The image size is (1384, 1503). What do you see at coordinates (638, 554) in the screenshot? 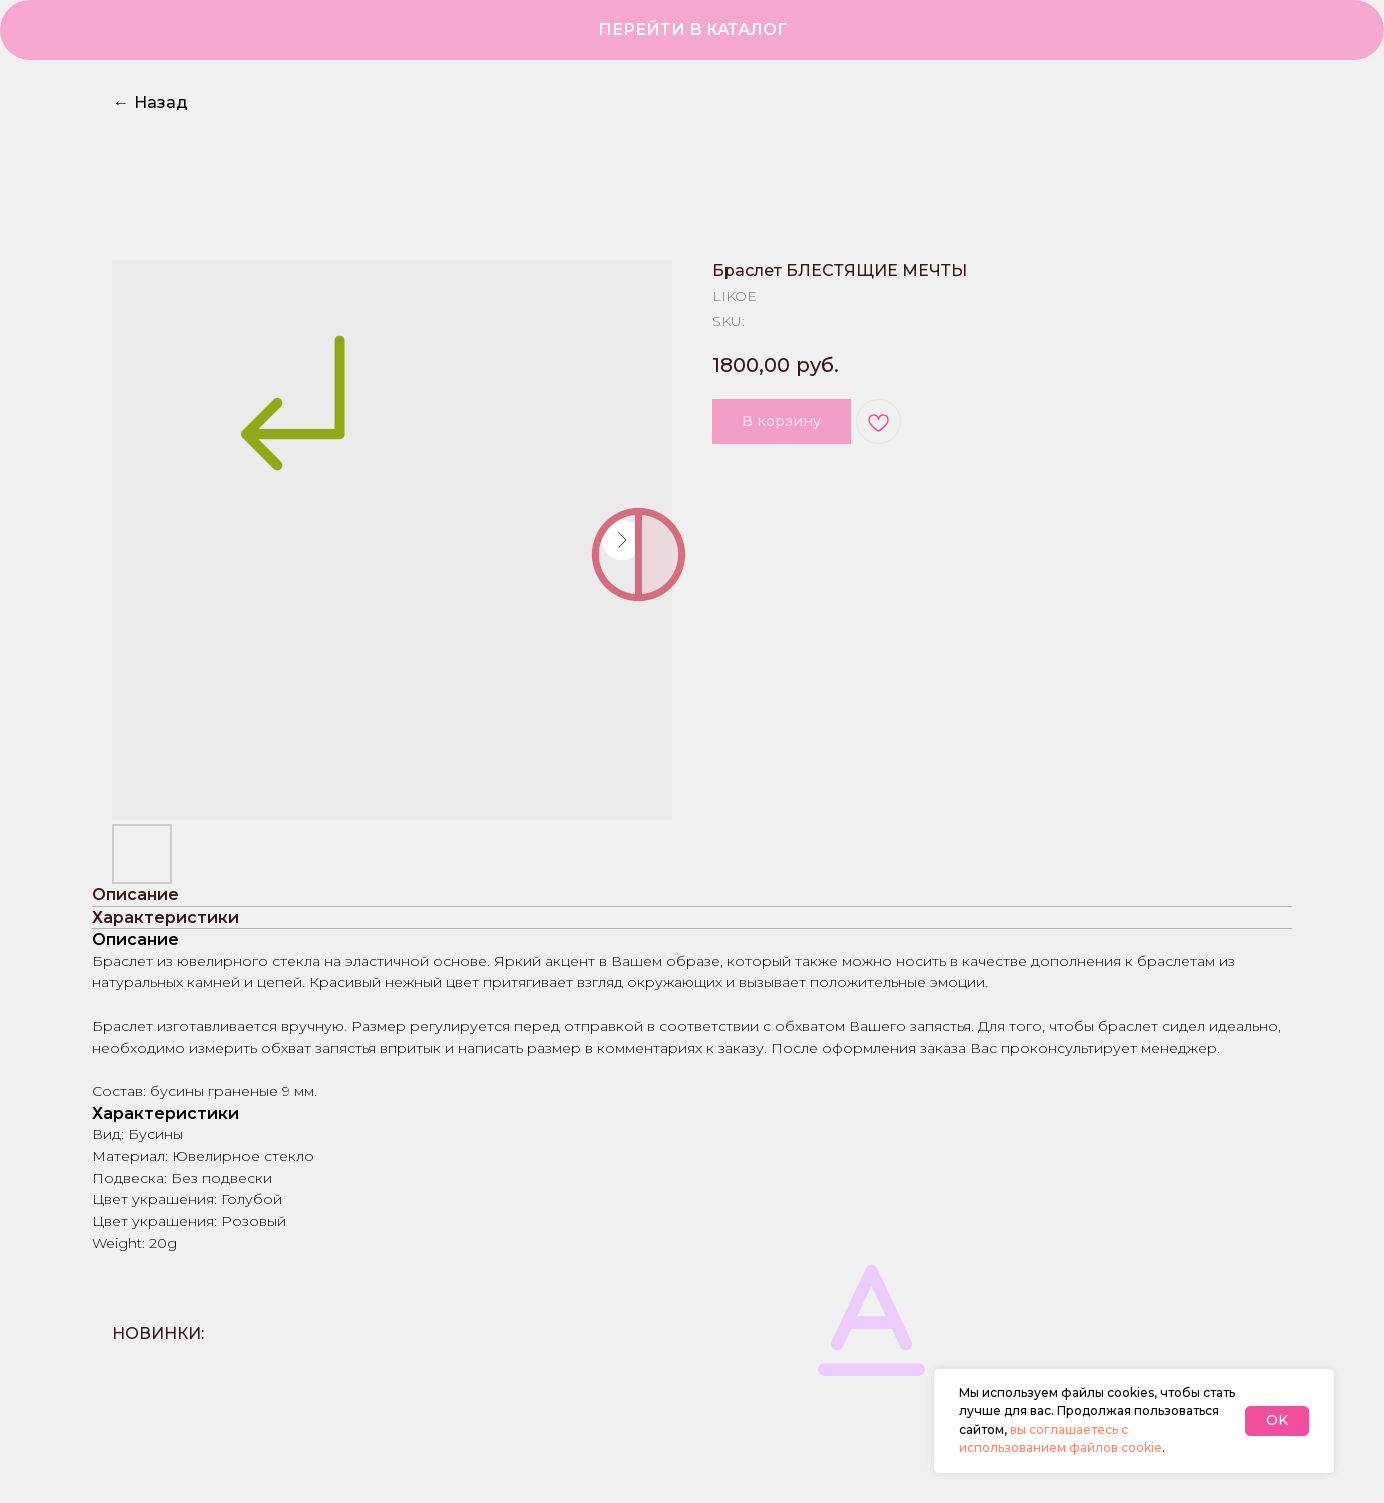
I see `toggle between light and dark mode` at bounding box center [638, 554].